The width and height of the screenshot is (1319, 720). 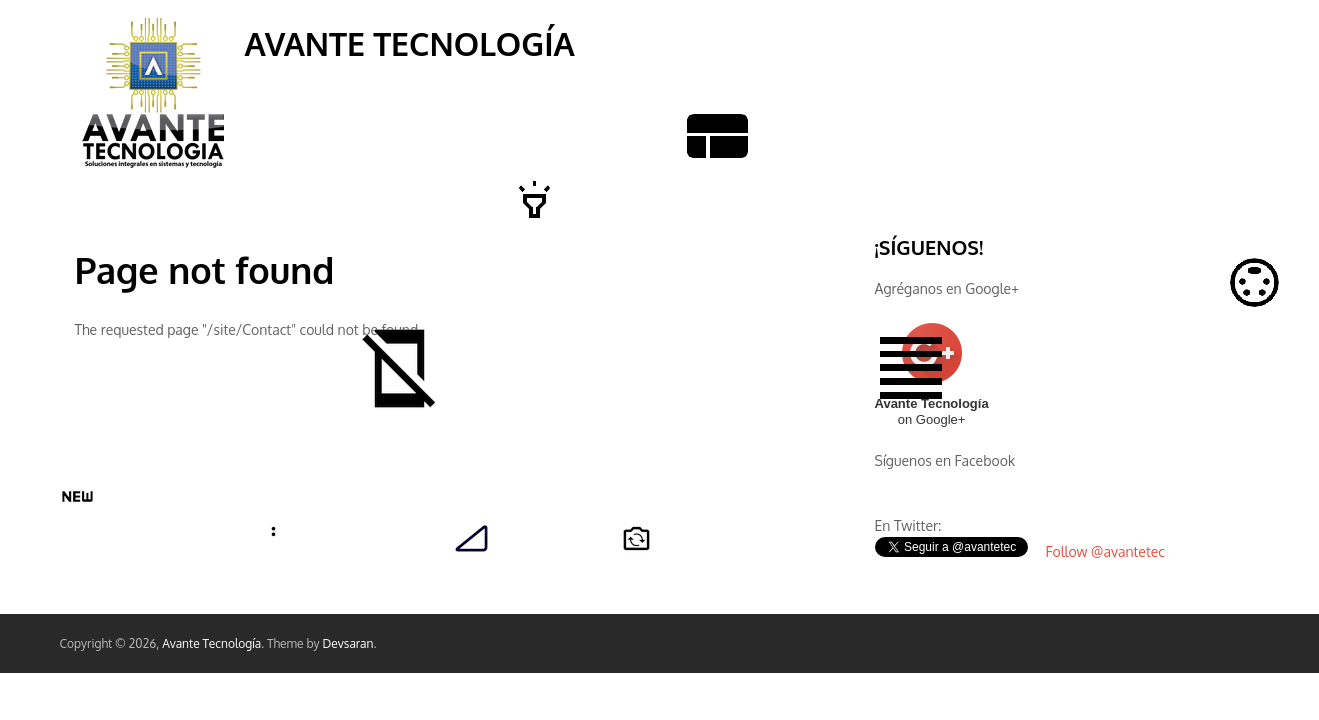 I want to click on indicates new content or recently added items, so click(x=77, y=496).